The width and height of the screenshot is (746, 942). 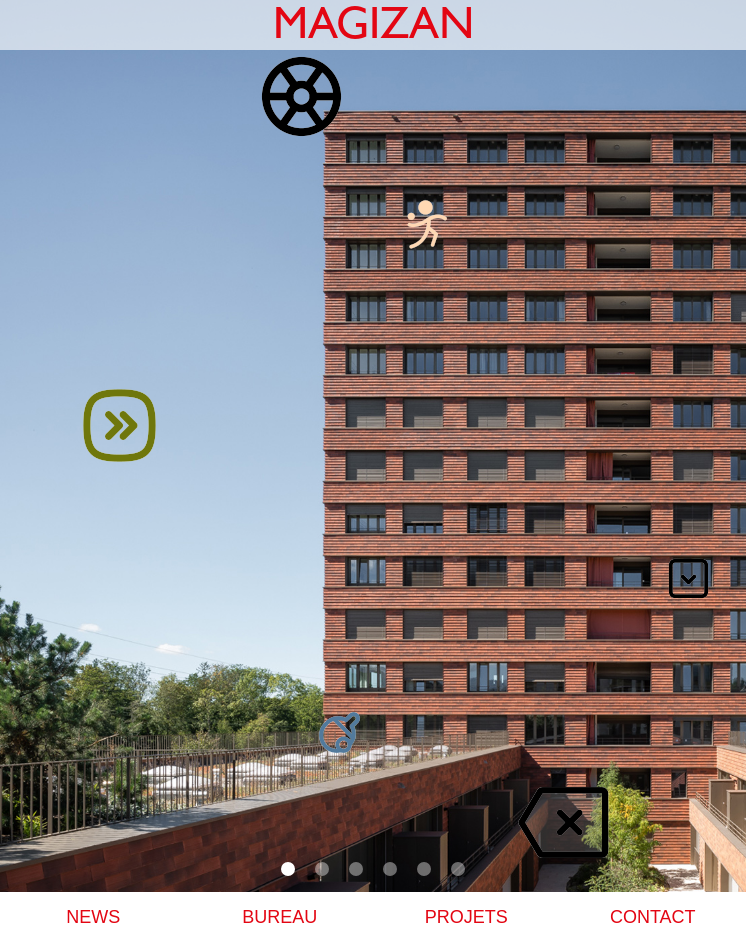 What do you see at coordinates (339, 732) in the screenshot?
I see `access table tennis or ping pong game` at bounding box center [339, 732].